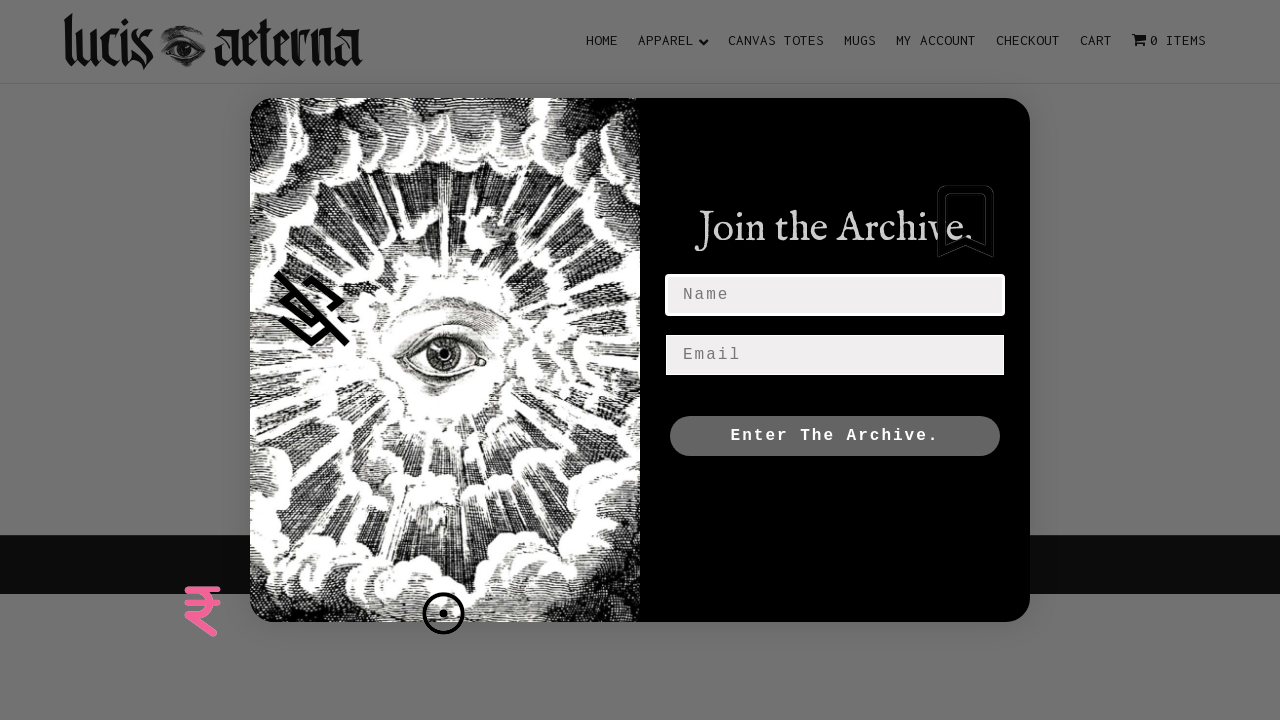 The width and height of the screenshot is (1280, 720). What do you see at coordinates (311, 312) in the screenshot?
I see `clear all map layers` at bounding box center [311, 312].